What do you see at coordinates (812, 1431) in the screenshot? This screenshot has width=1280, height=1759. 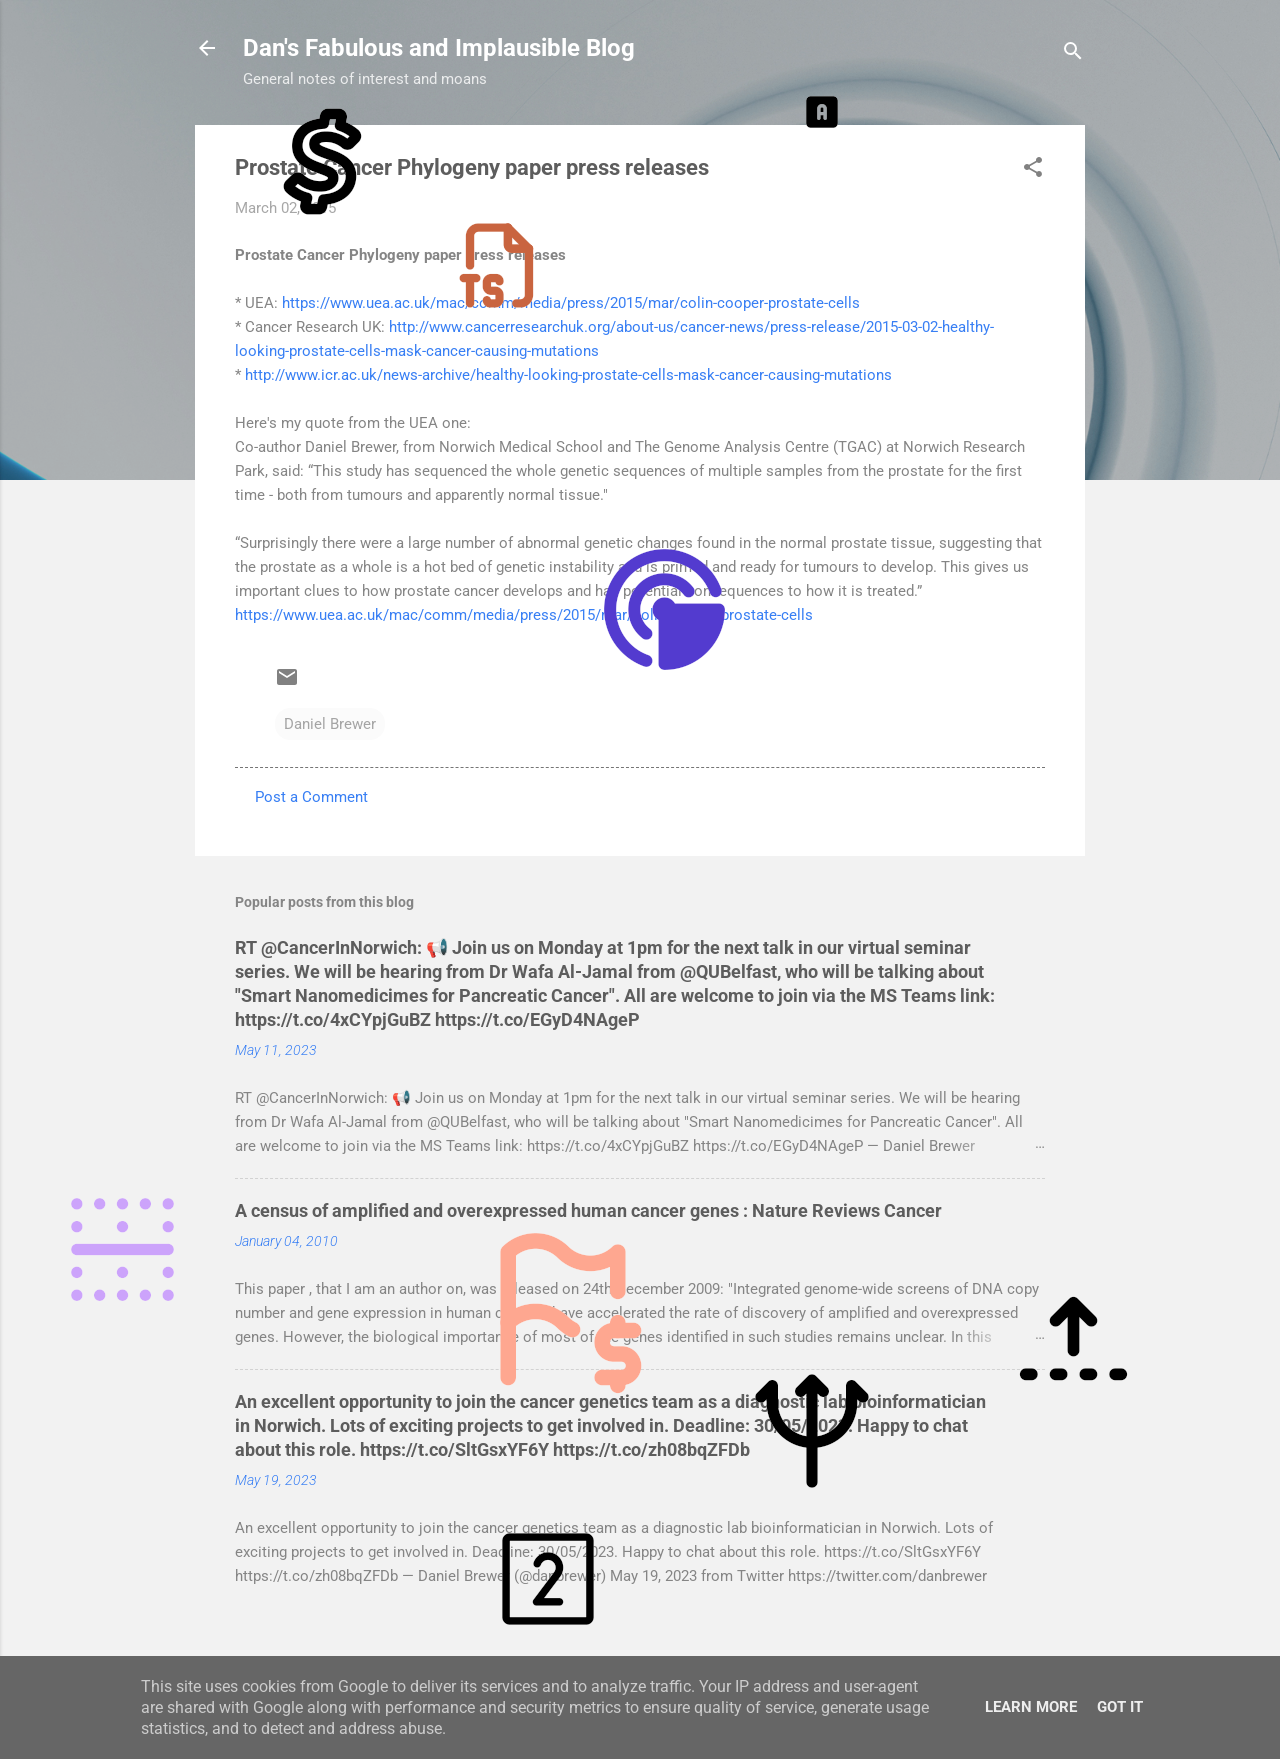 I see `neptune or poseidon symbol in astrology or mythology app` at bounding box center [812, 1431].